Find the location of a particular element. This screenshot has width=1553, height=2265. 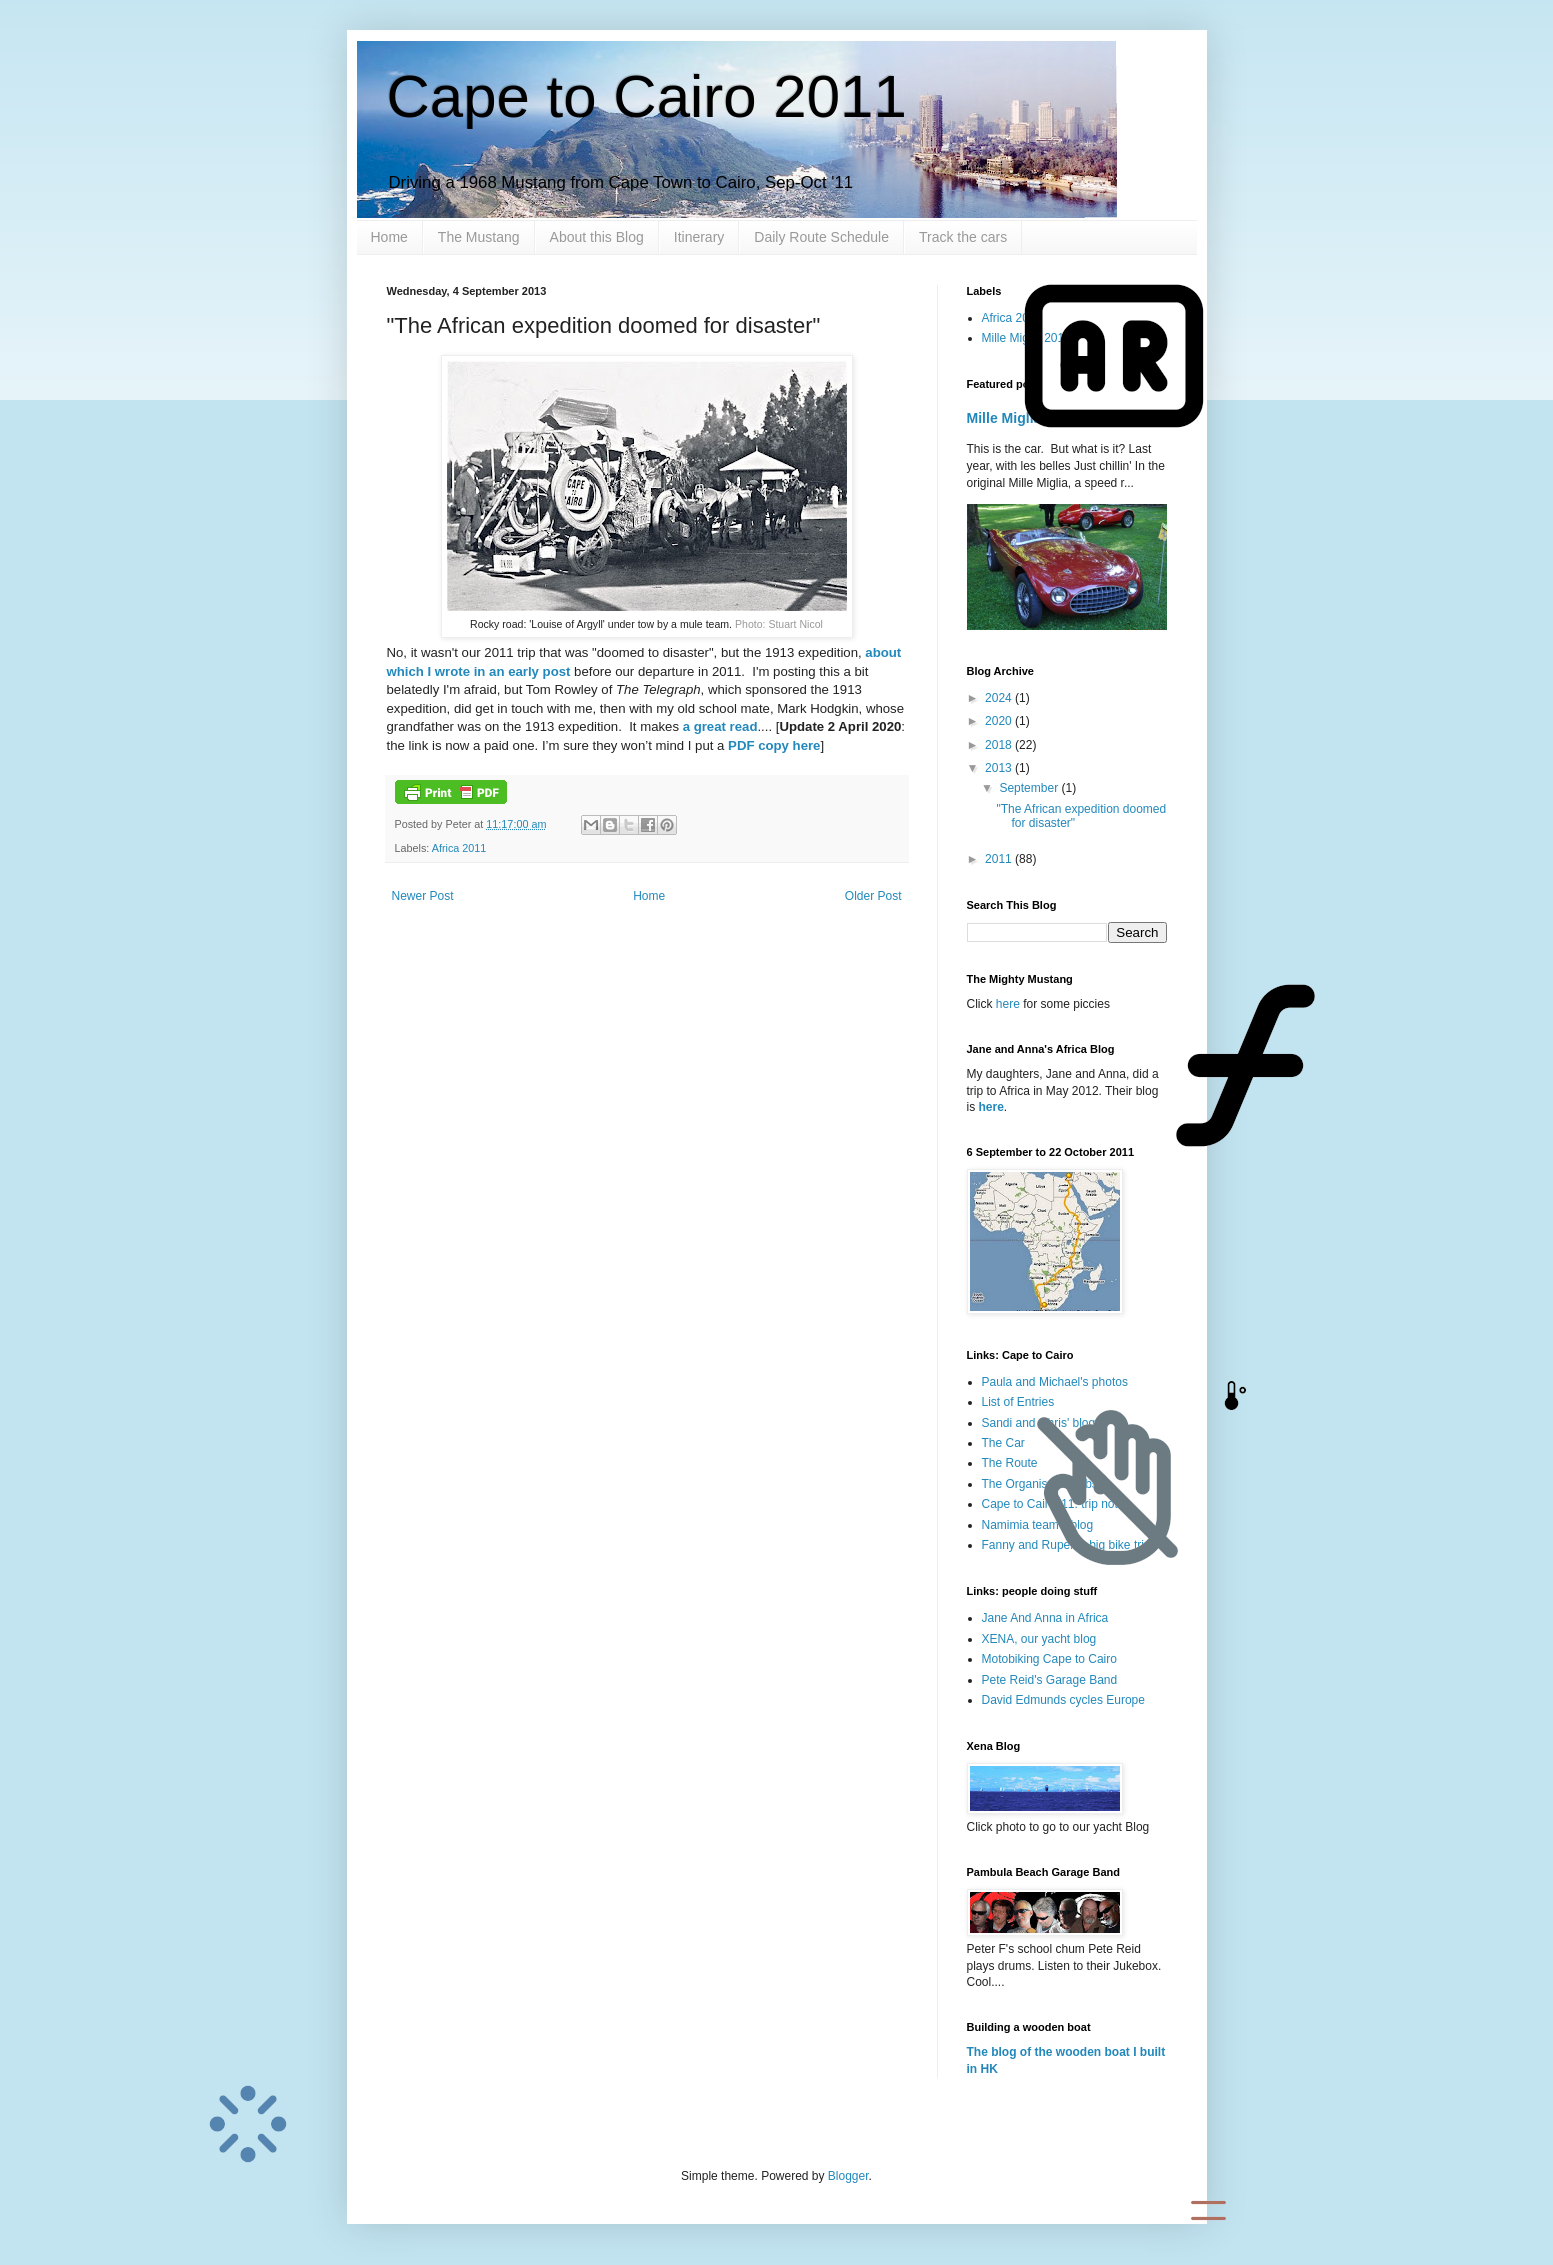

view current temperature is located at coordinates (1232, 1395).